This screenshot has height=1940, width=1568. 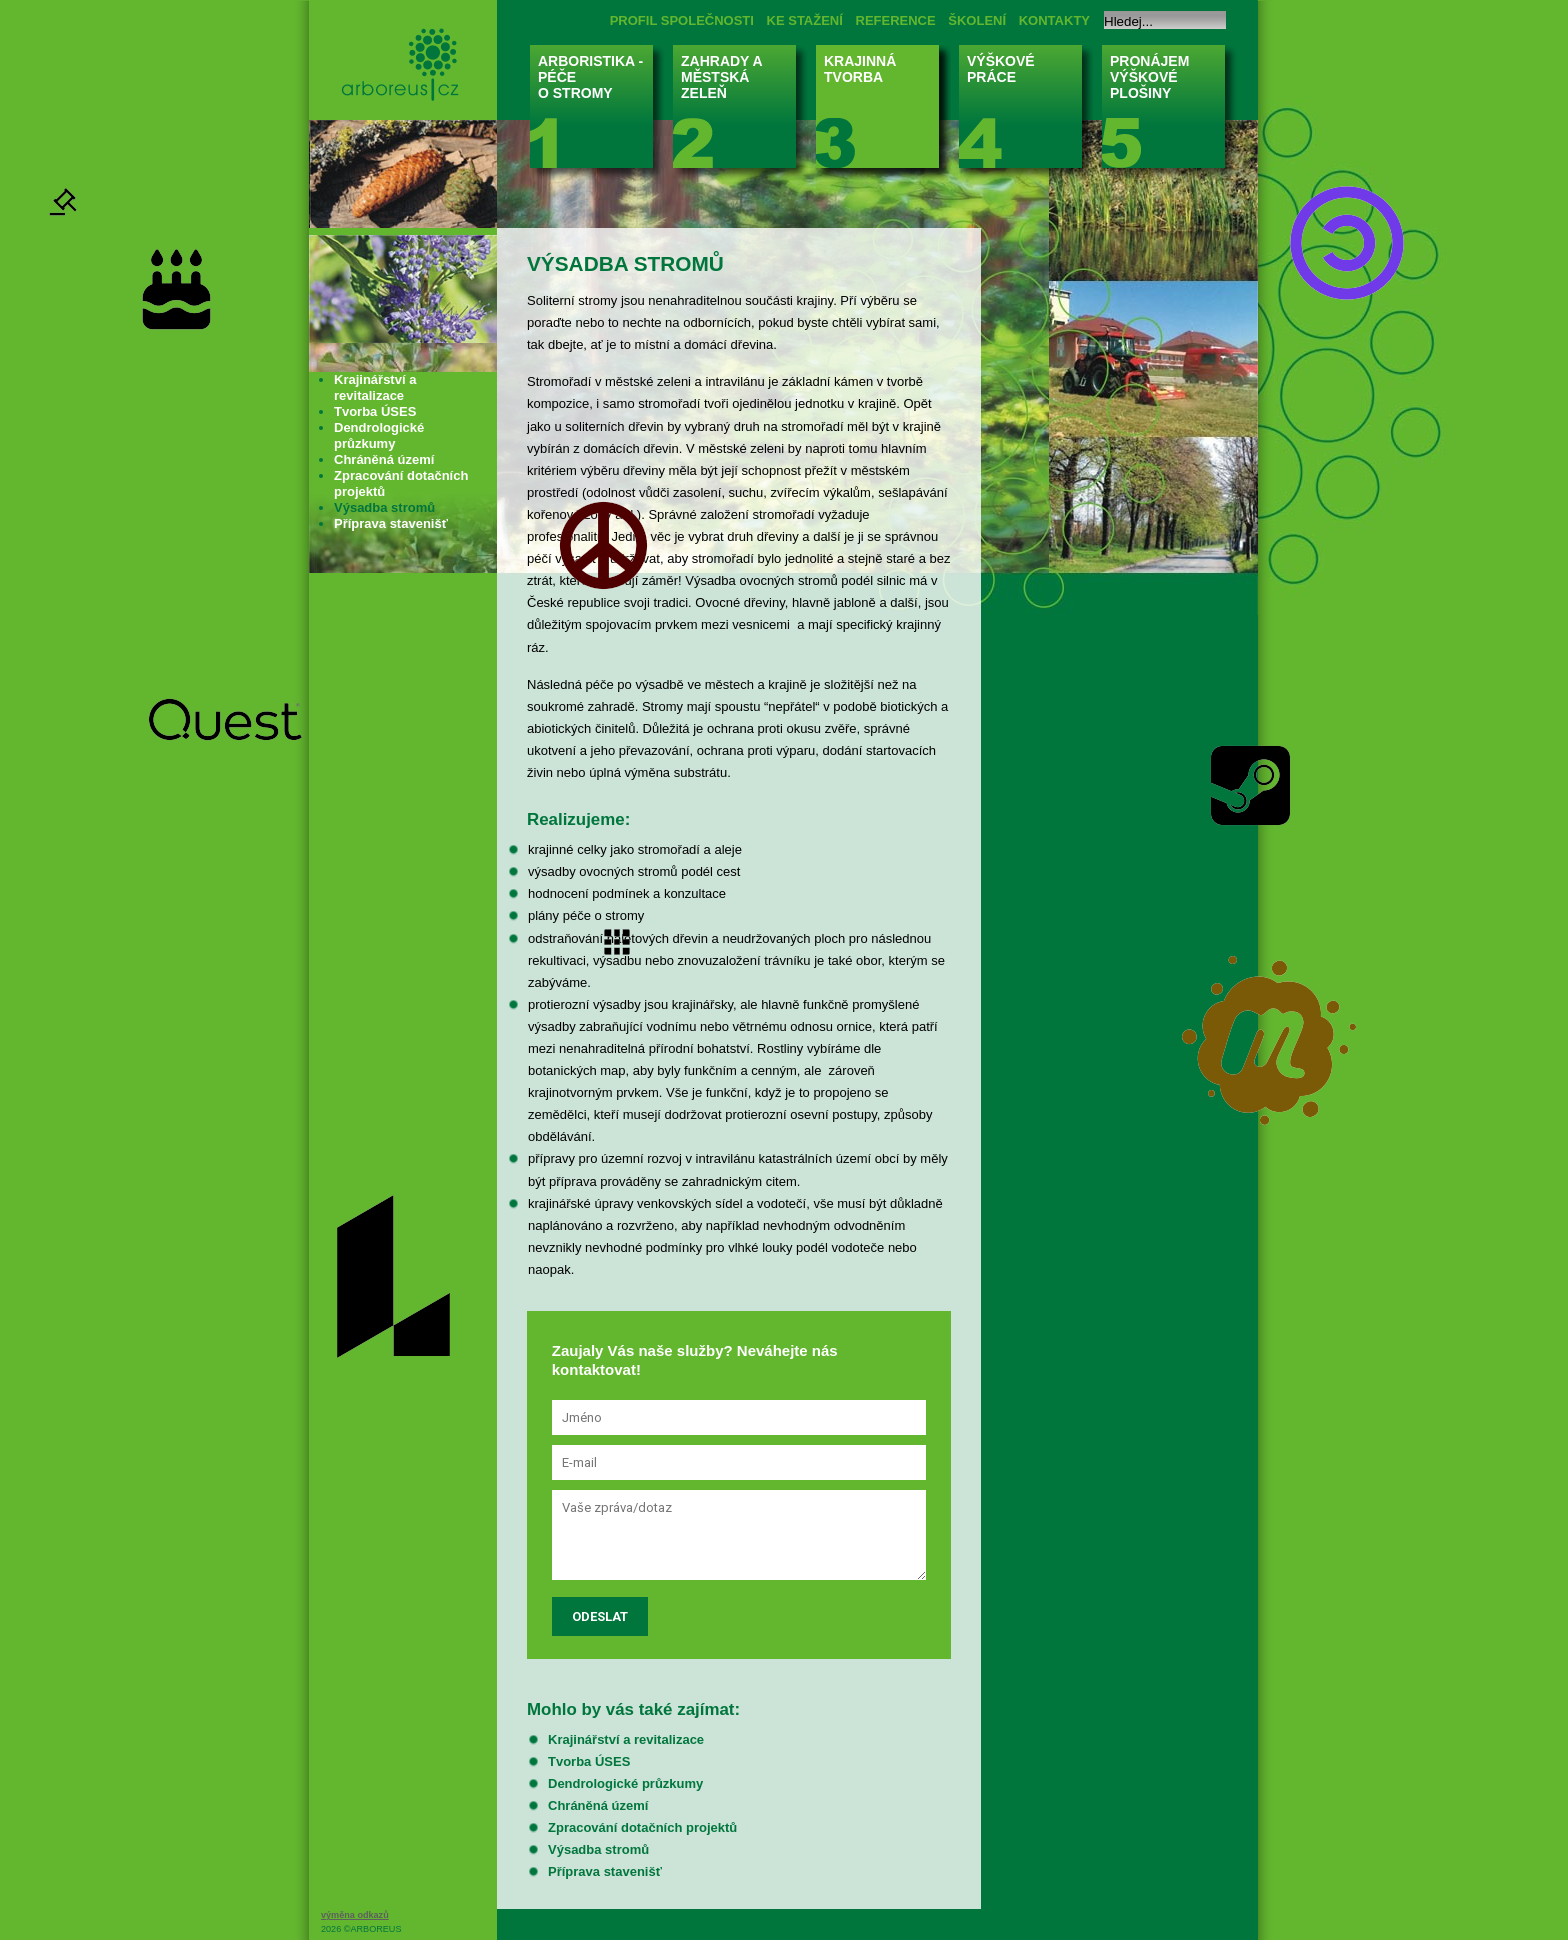 What do you see at coordinates (393, 1276) in the screenshot?
I see `lucid software company logo` at bounding box center [393, 1276].